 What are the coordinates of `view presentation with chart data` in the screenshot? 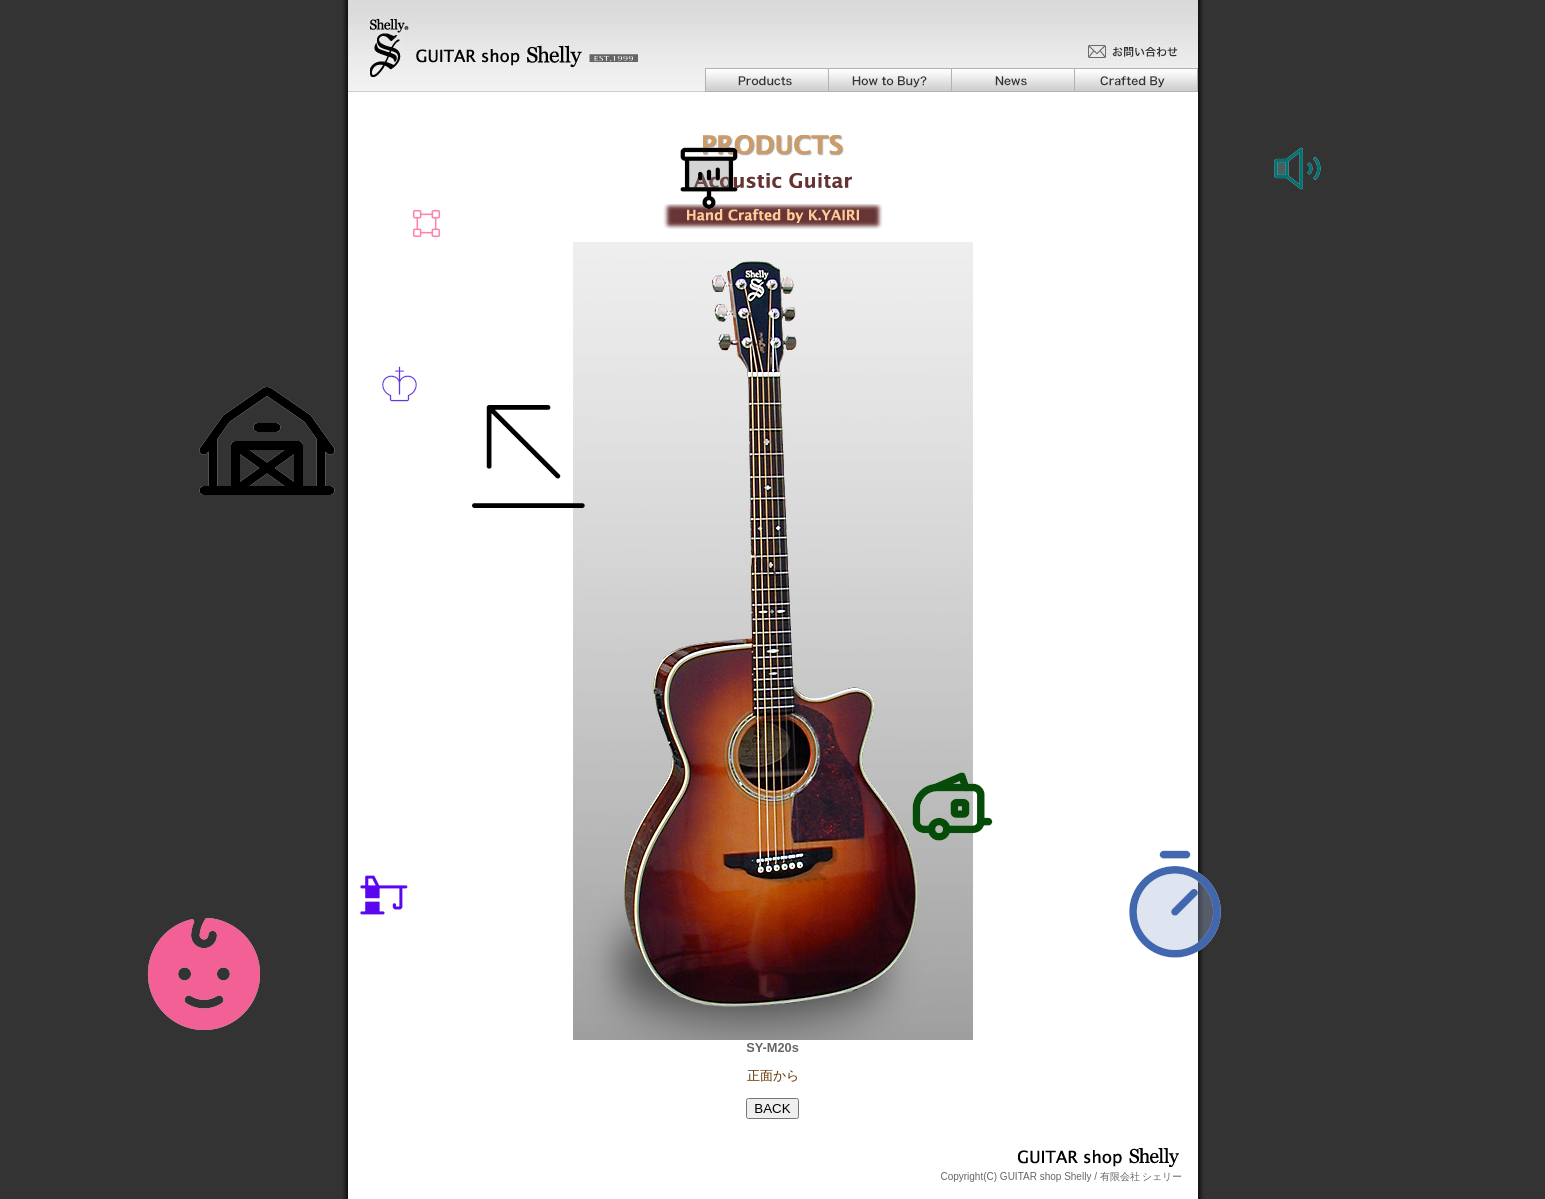 It's located at (709, 174).